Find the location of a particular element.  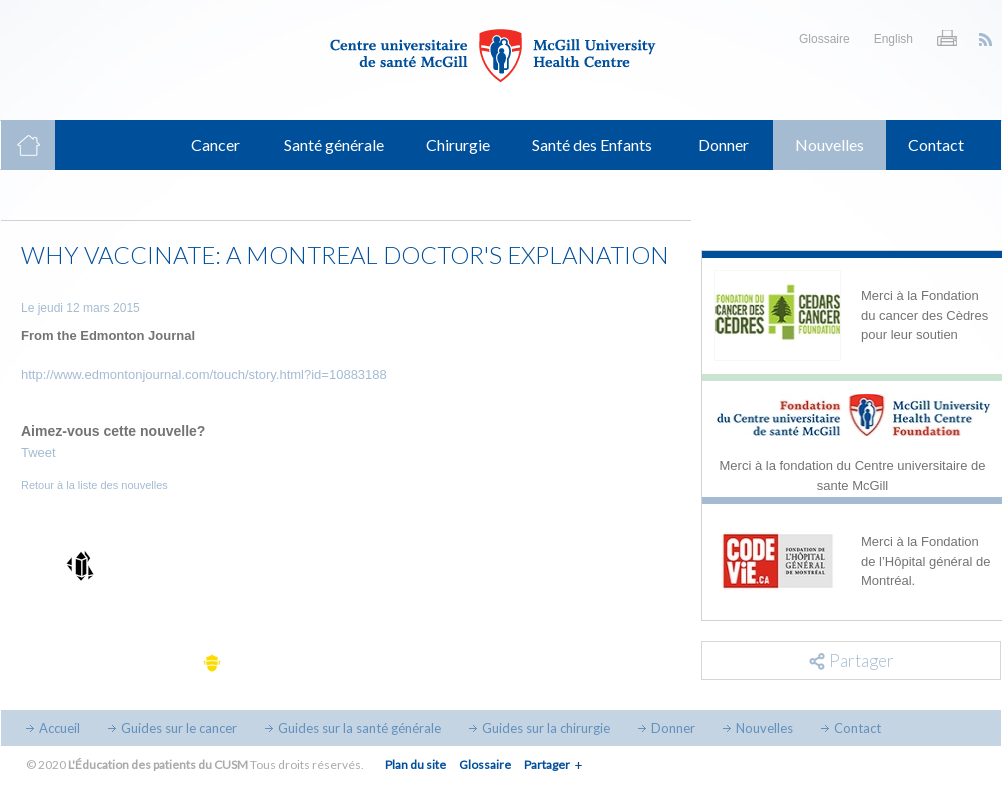

collect or interact with a magic crystal item is located at coordinates (80, 565).